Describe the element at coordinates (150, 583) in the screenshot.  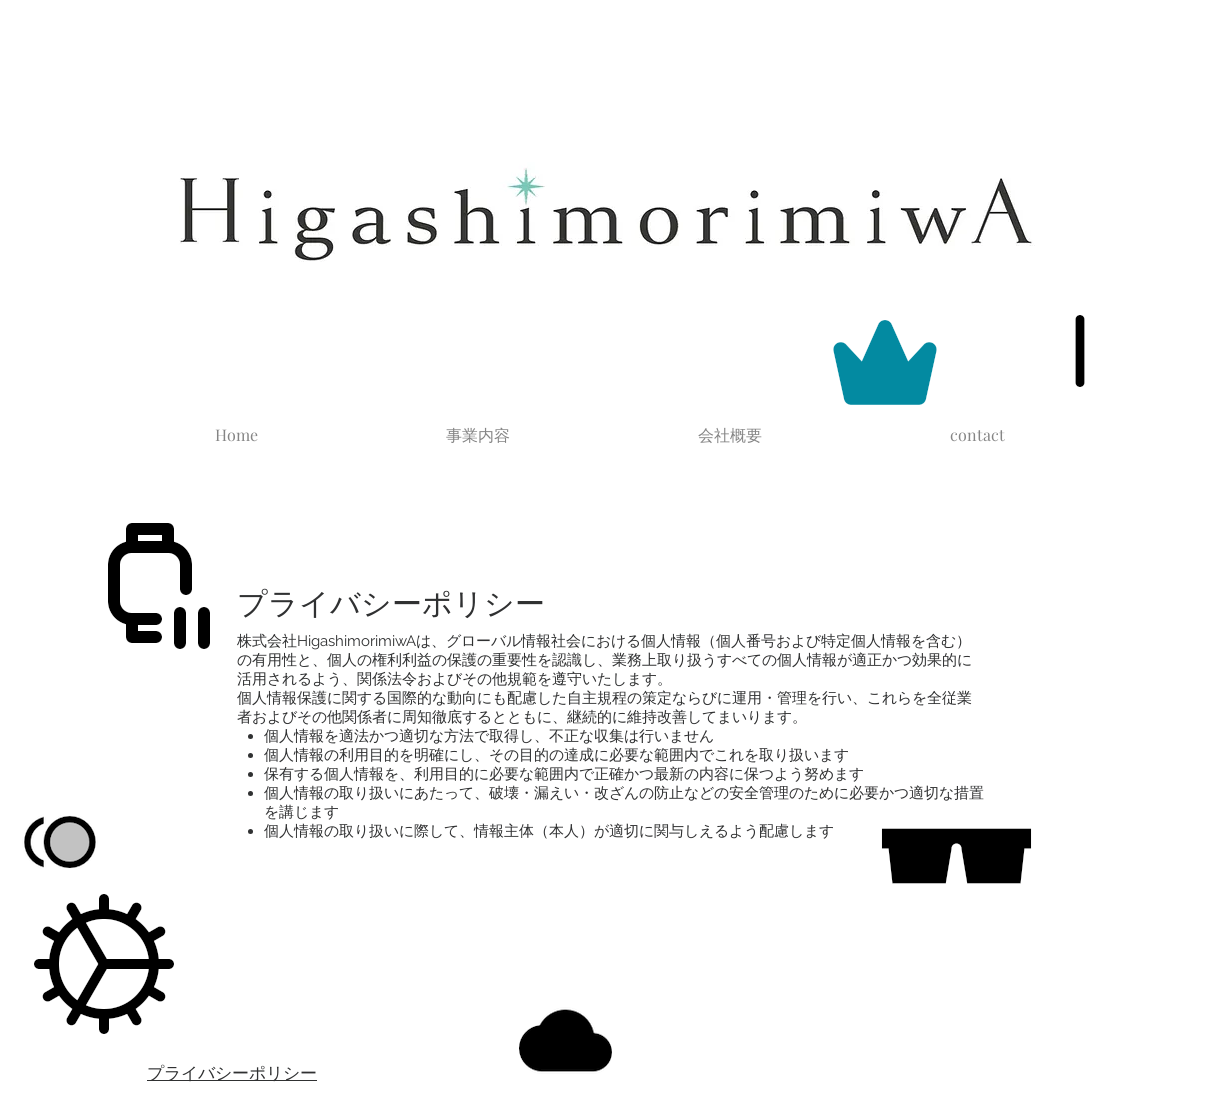
I see `pause activity tracking on smartwatch` at that location.